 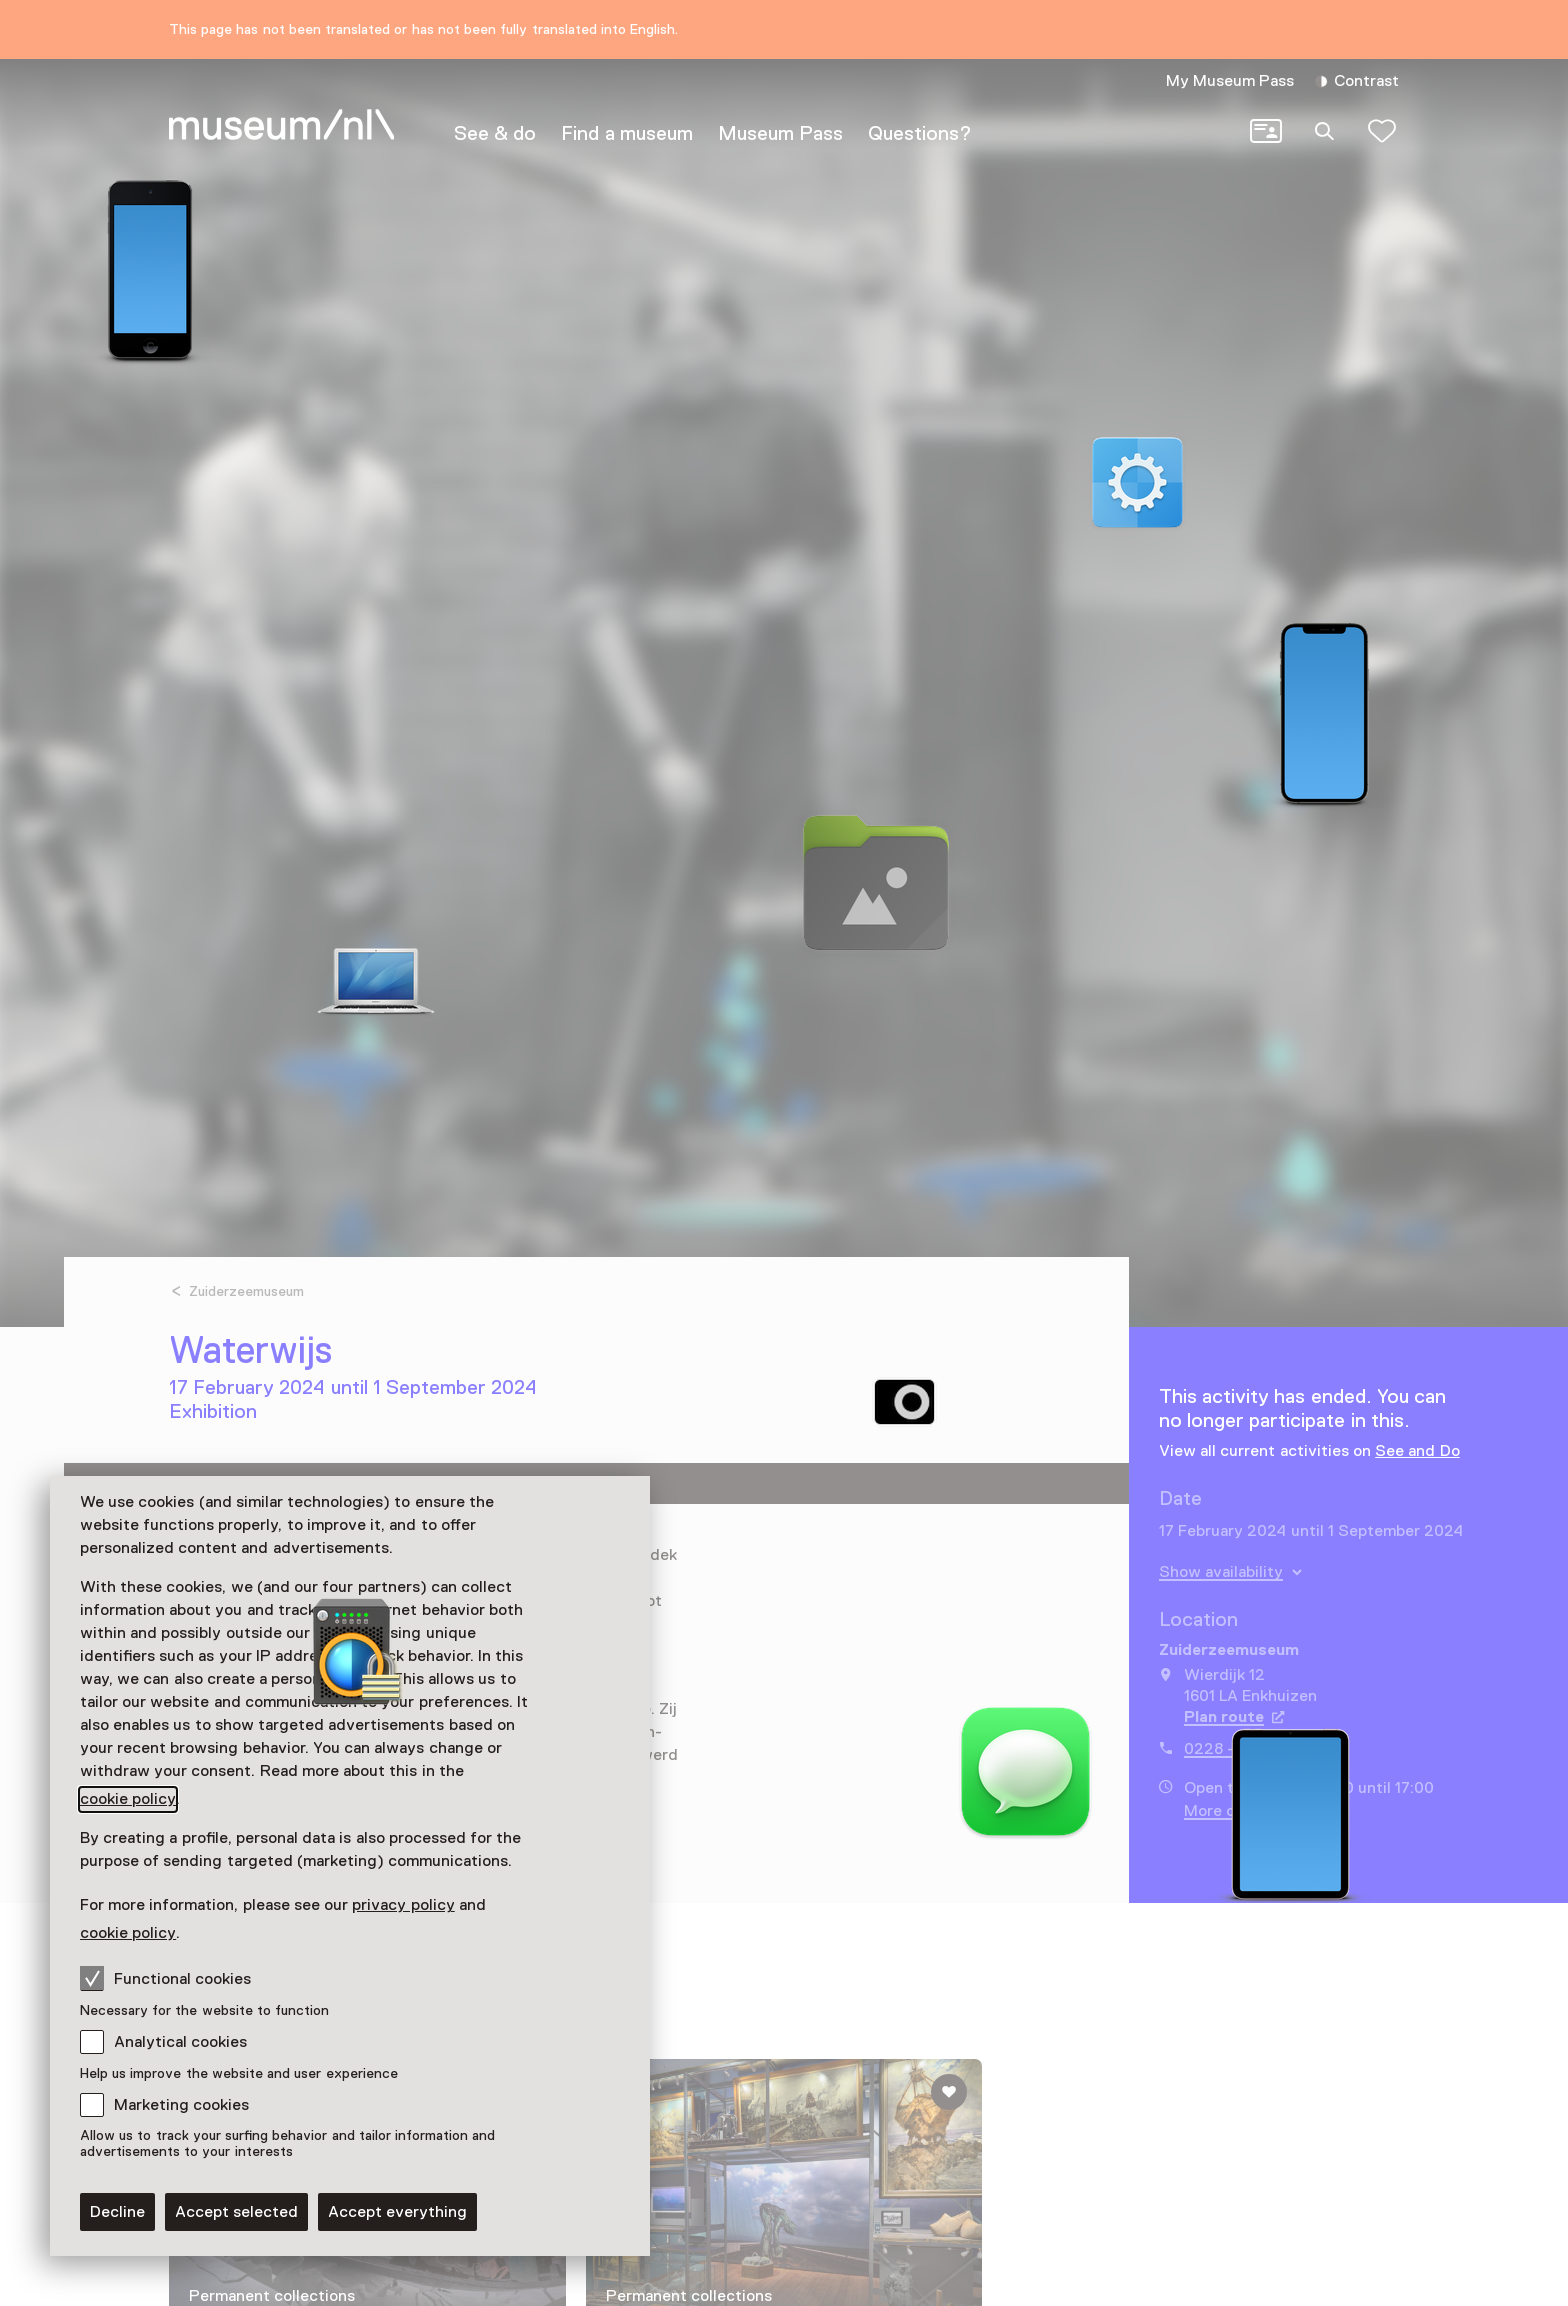 I want to click on indicates this device is a macbook air, so click(x=376, y=975).